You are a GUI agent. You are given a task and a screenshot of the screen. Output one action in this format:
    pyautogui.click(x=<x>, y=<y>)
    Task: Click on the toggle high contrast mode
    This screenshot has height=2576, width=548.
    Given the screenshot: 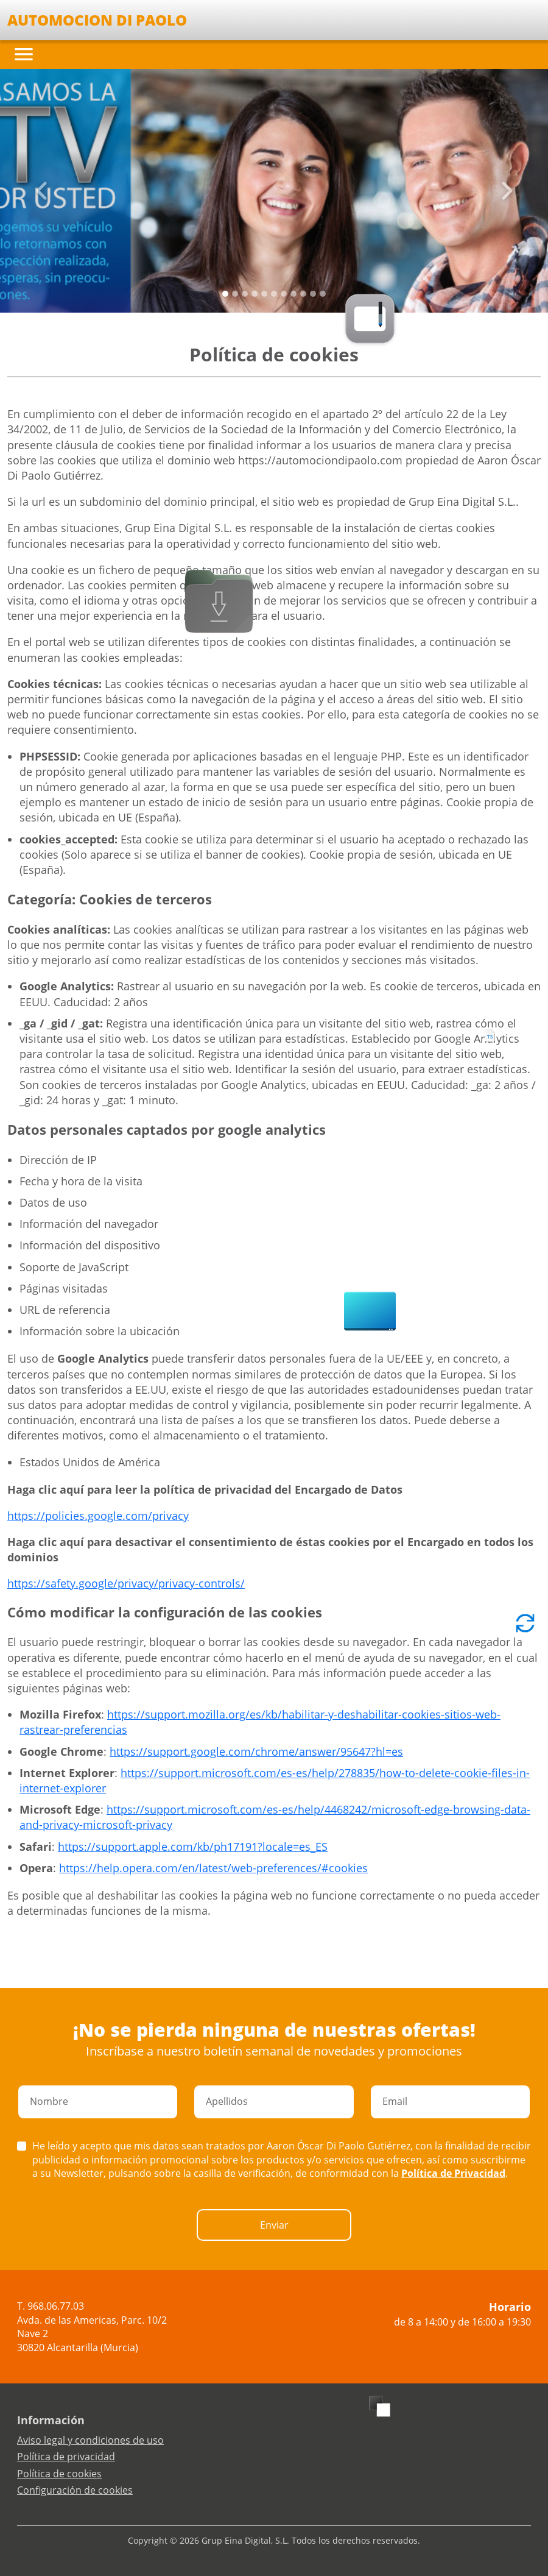 What is the action you would take?
    pyautogui.click(x=379, y=2407)
    